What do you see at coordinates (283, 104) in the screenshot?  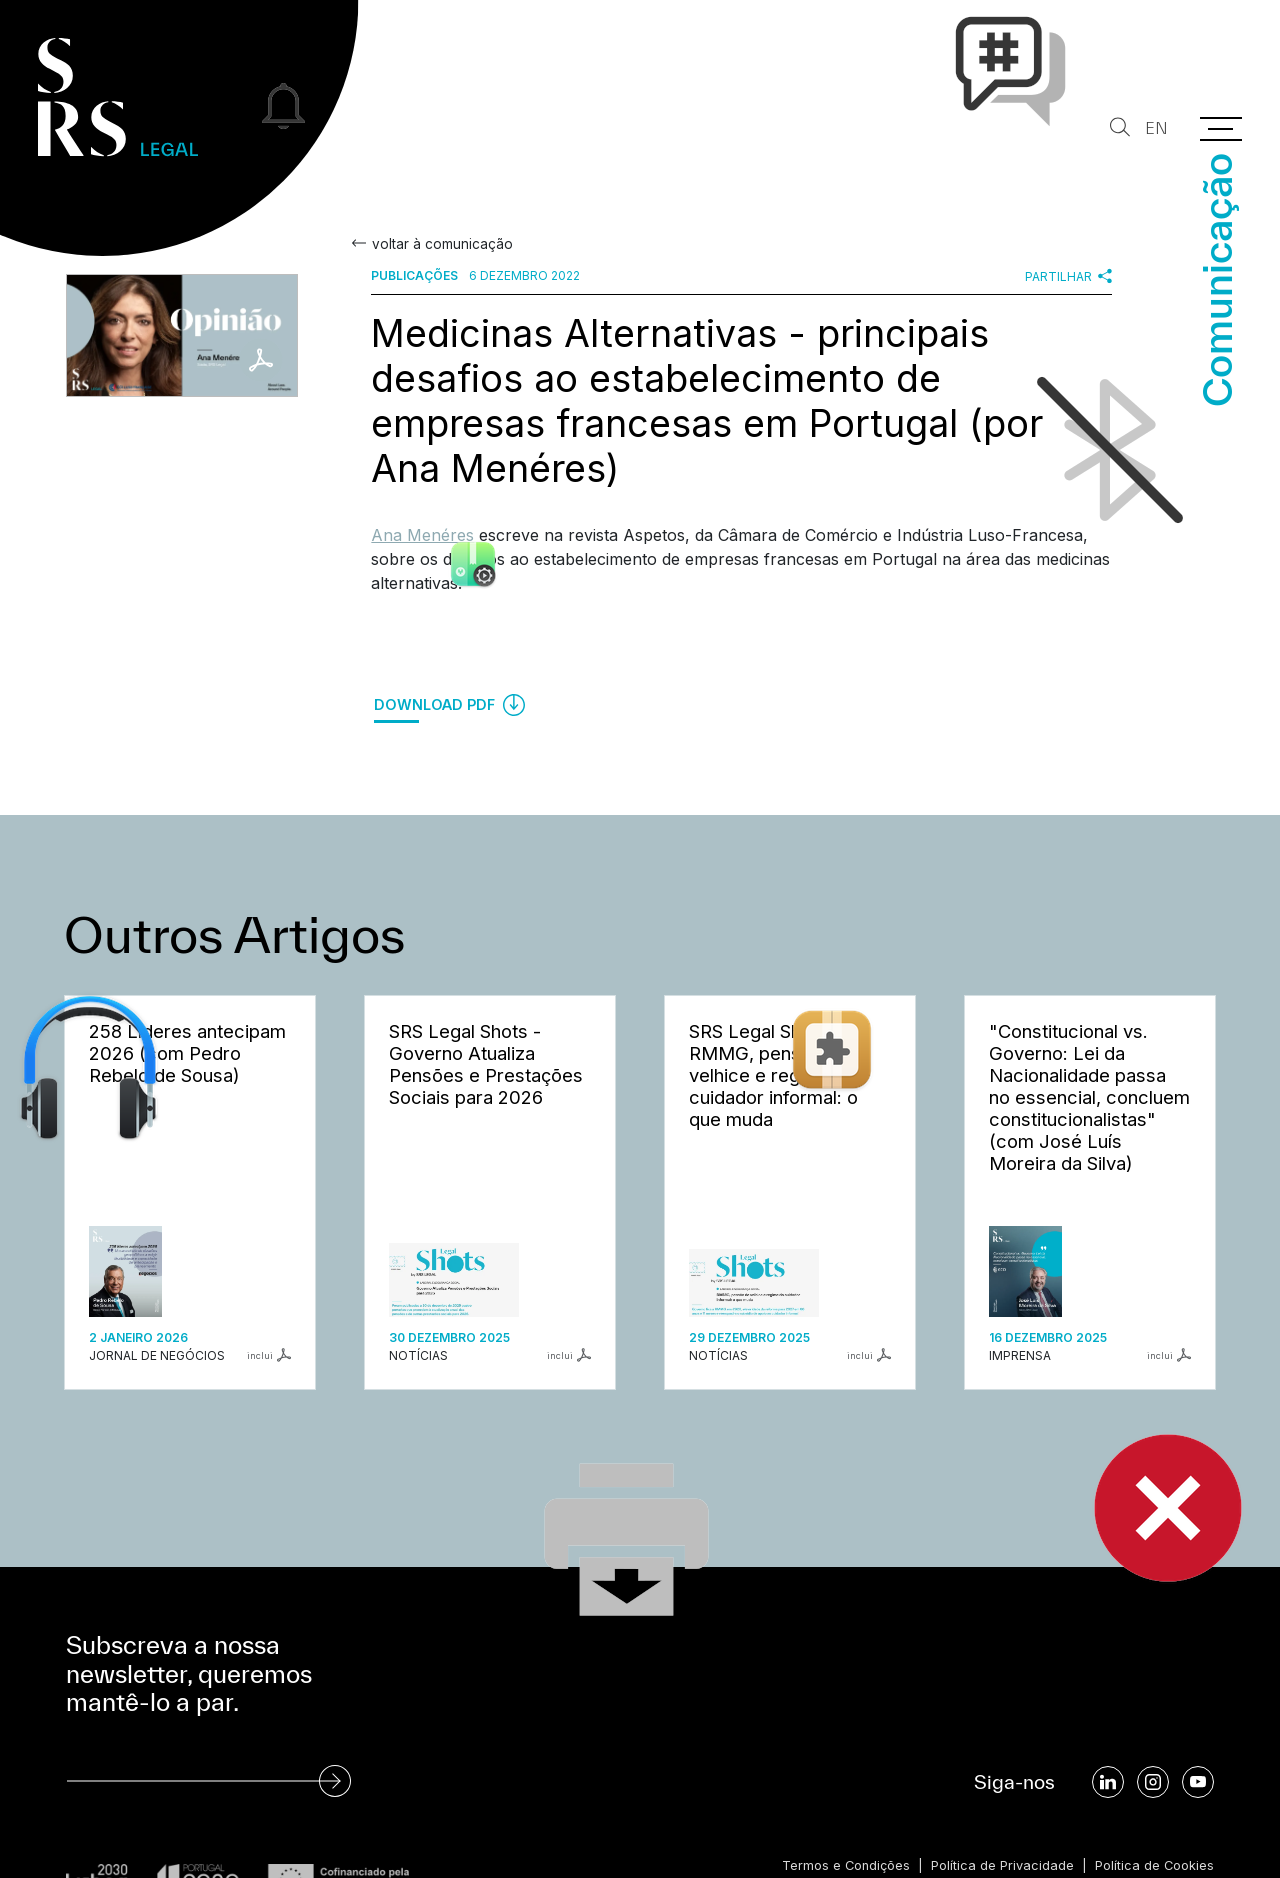 I see `access notification settings` at bounding box center [283, 104].